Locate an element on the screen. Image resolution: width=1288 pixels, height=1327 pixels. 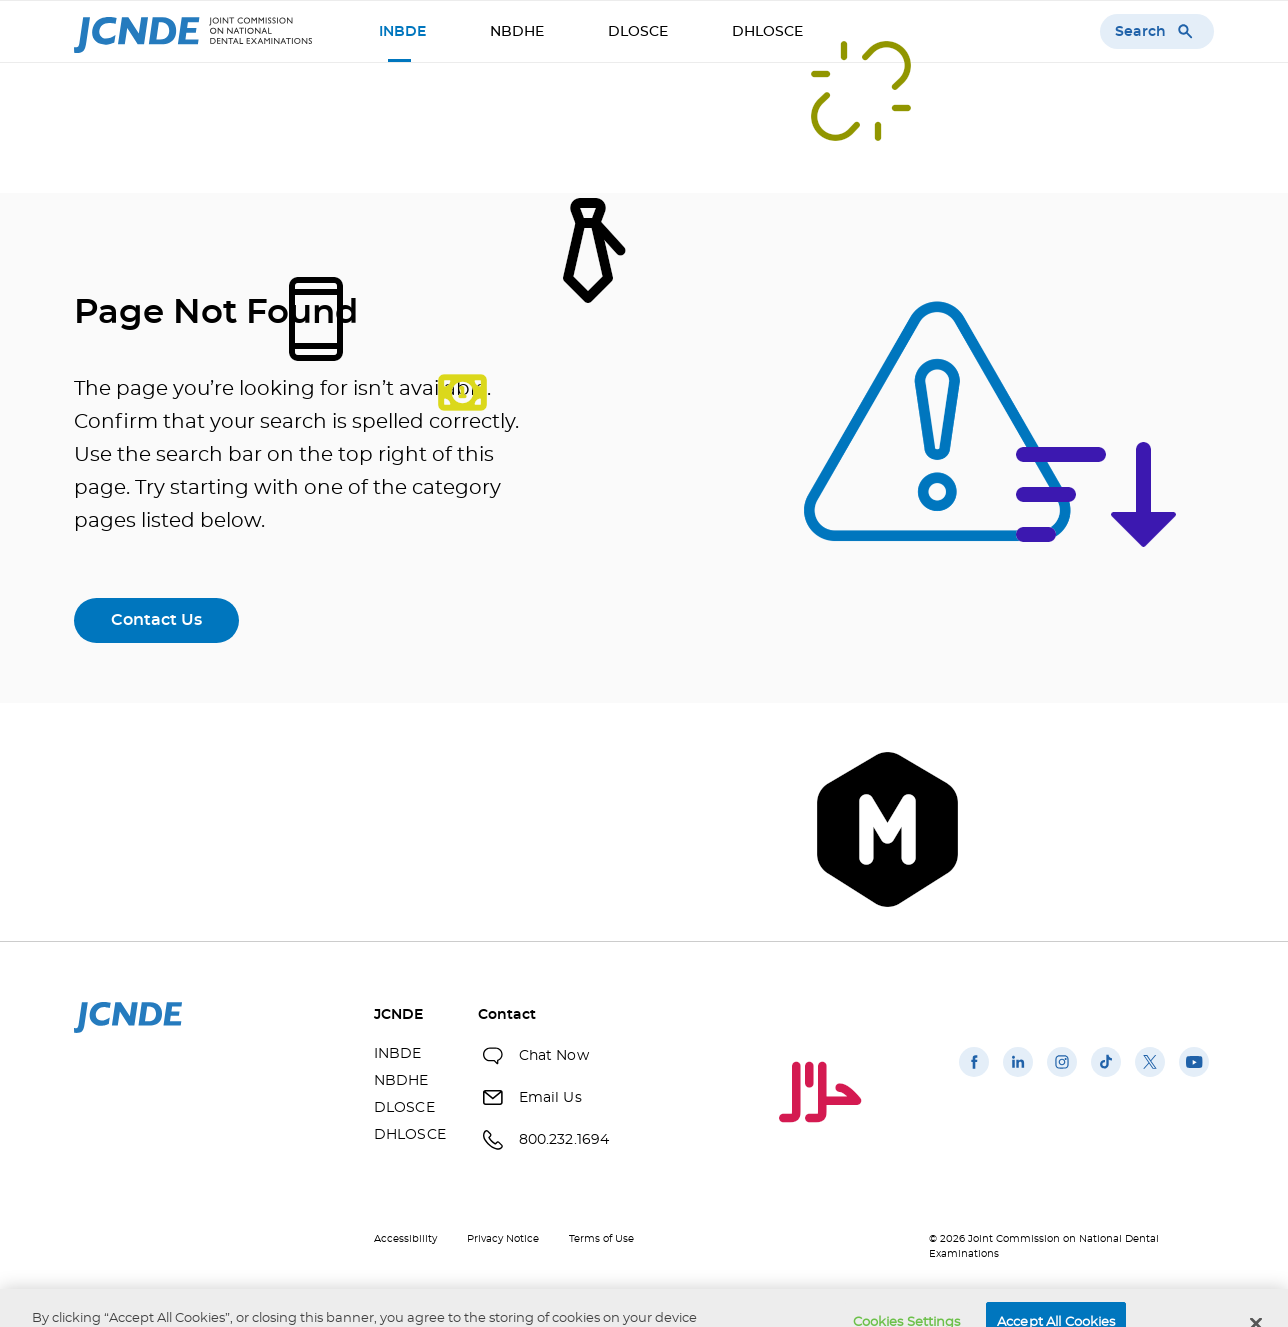
switch to mobile view is located at coordinates (316, 319).